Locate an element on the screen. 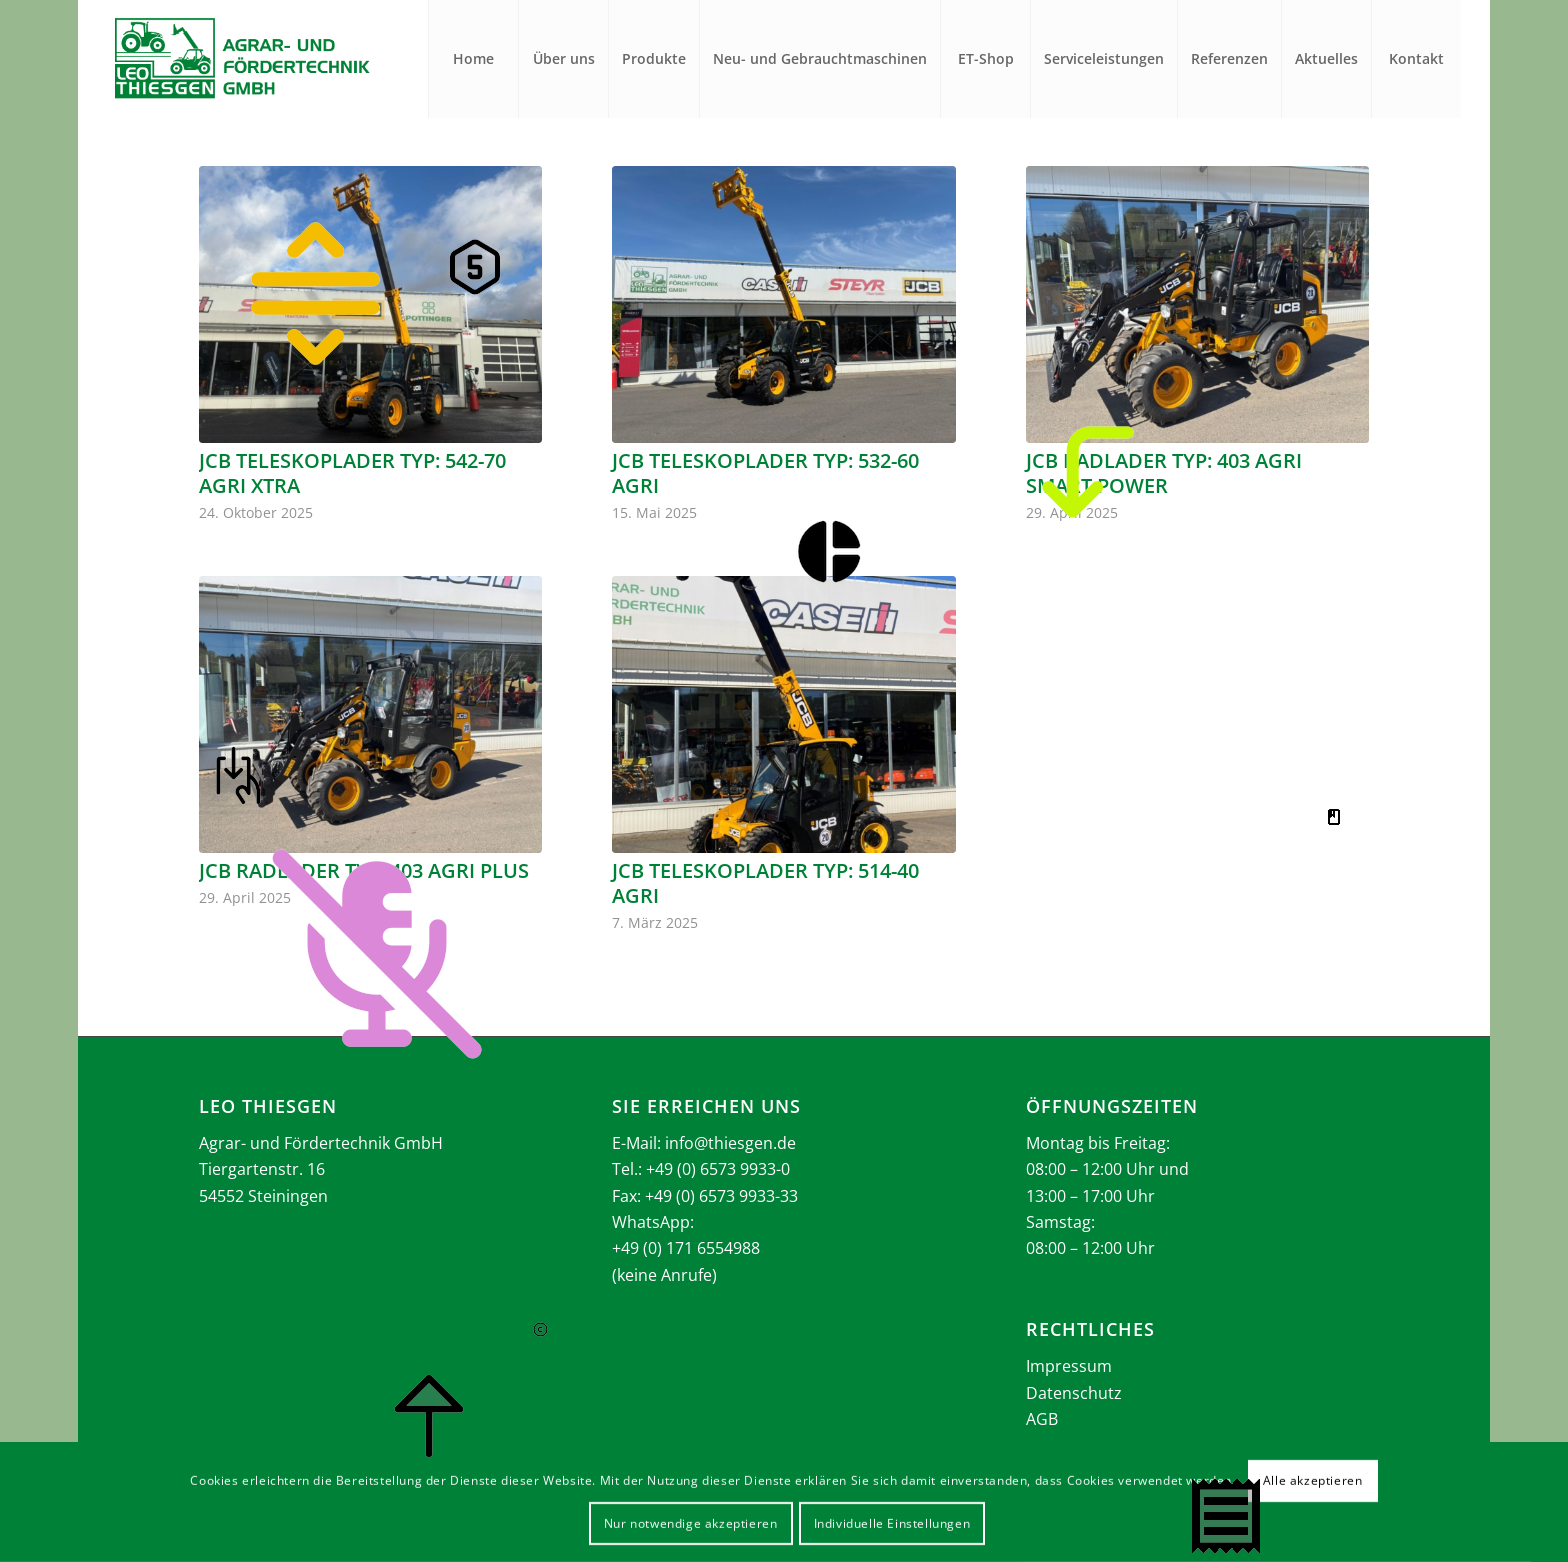 This screenshot has width=1568, height=1562. go back and down in navigation is located at coordinates (1091, 469).